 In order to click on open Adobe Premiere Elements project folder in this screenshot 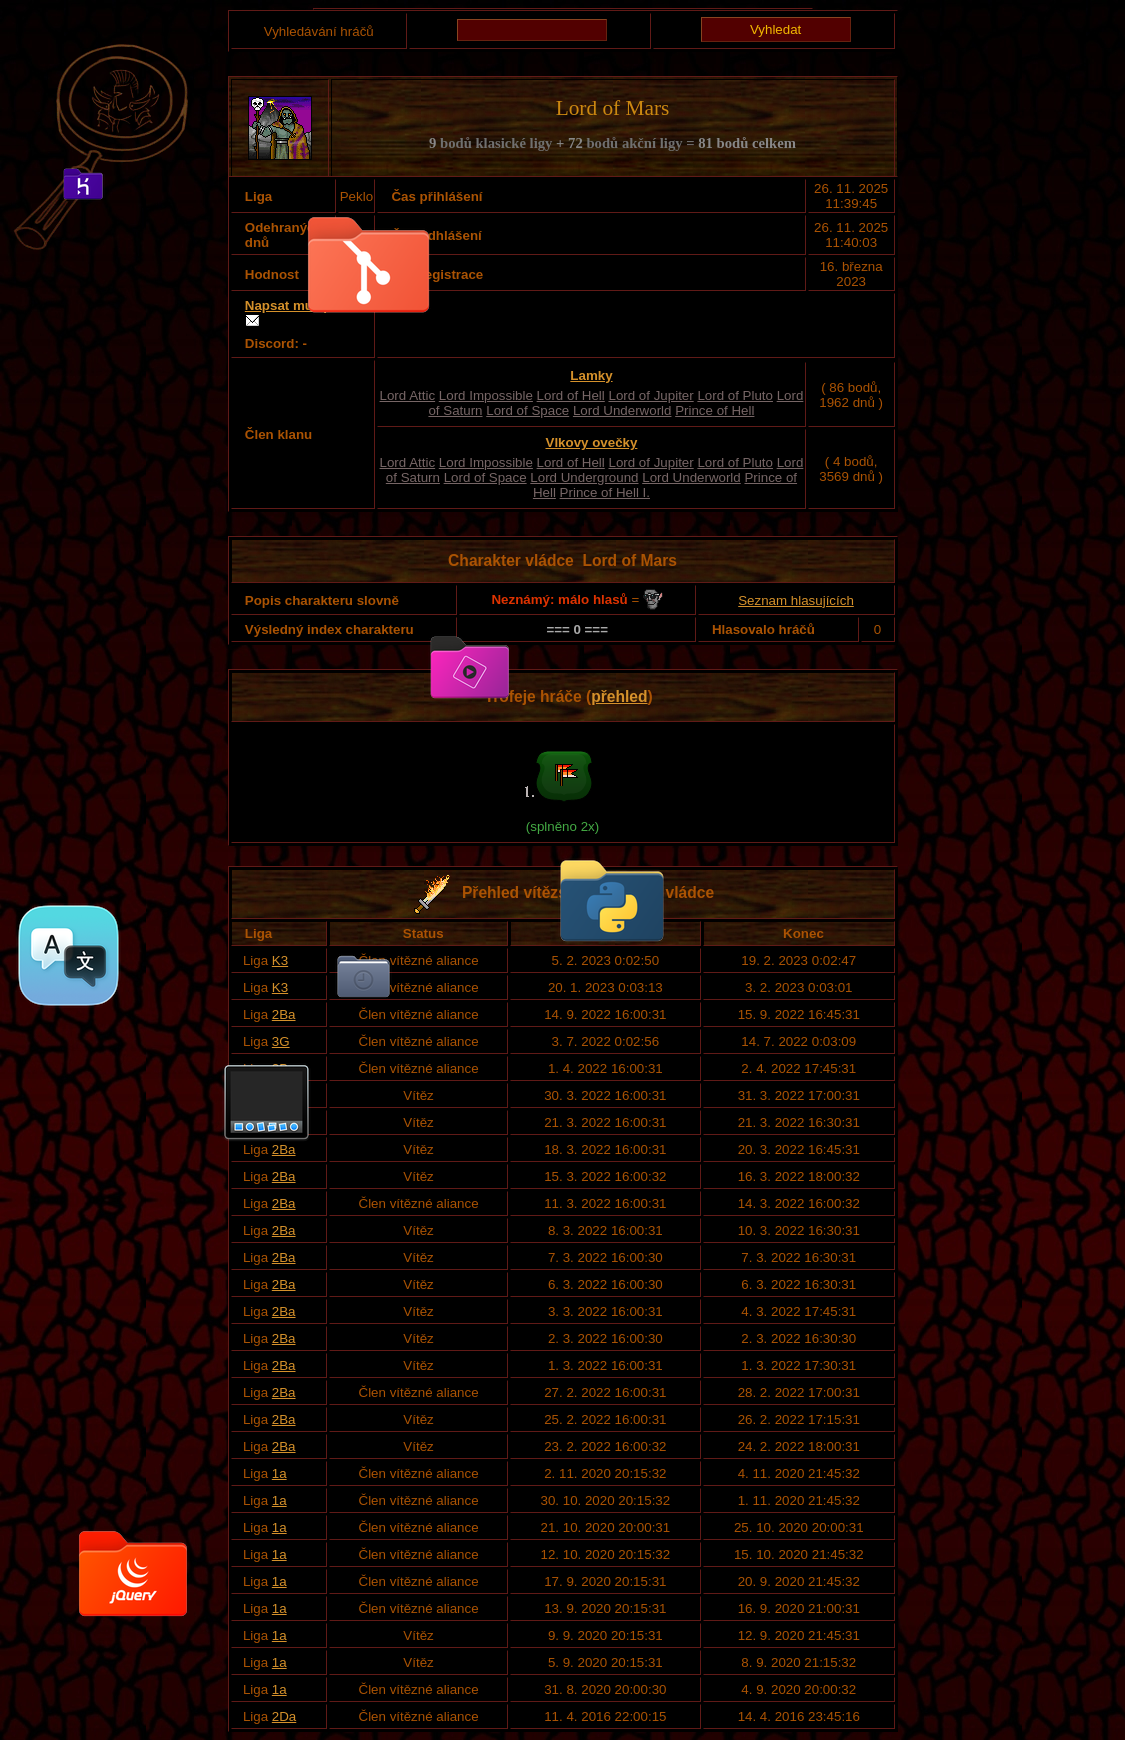, I will do `click(469, 669)`.